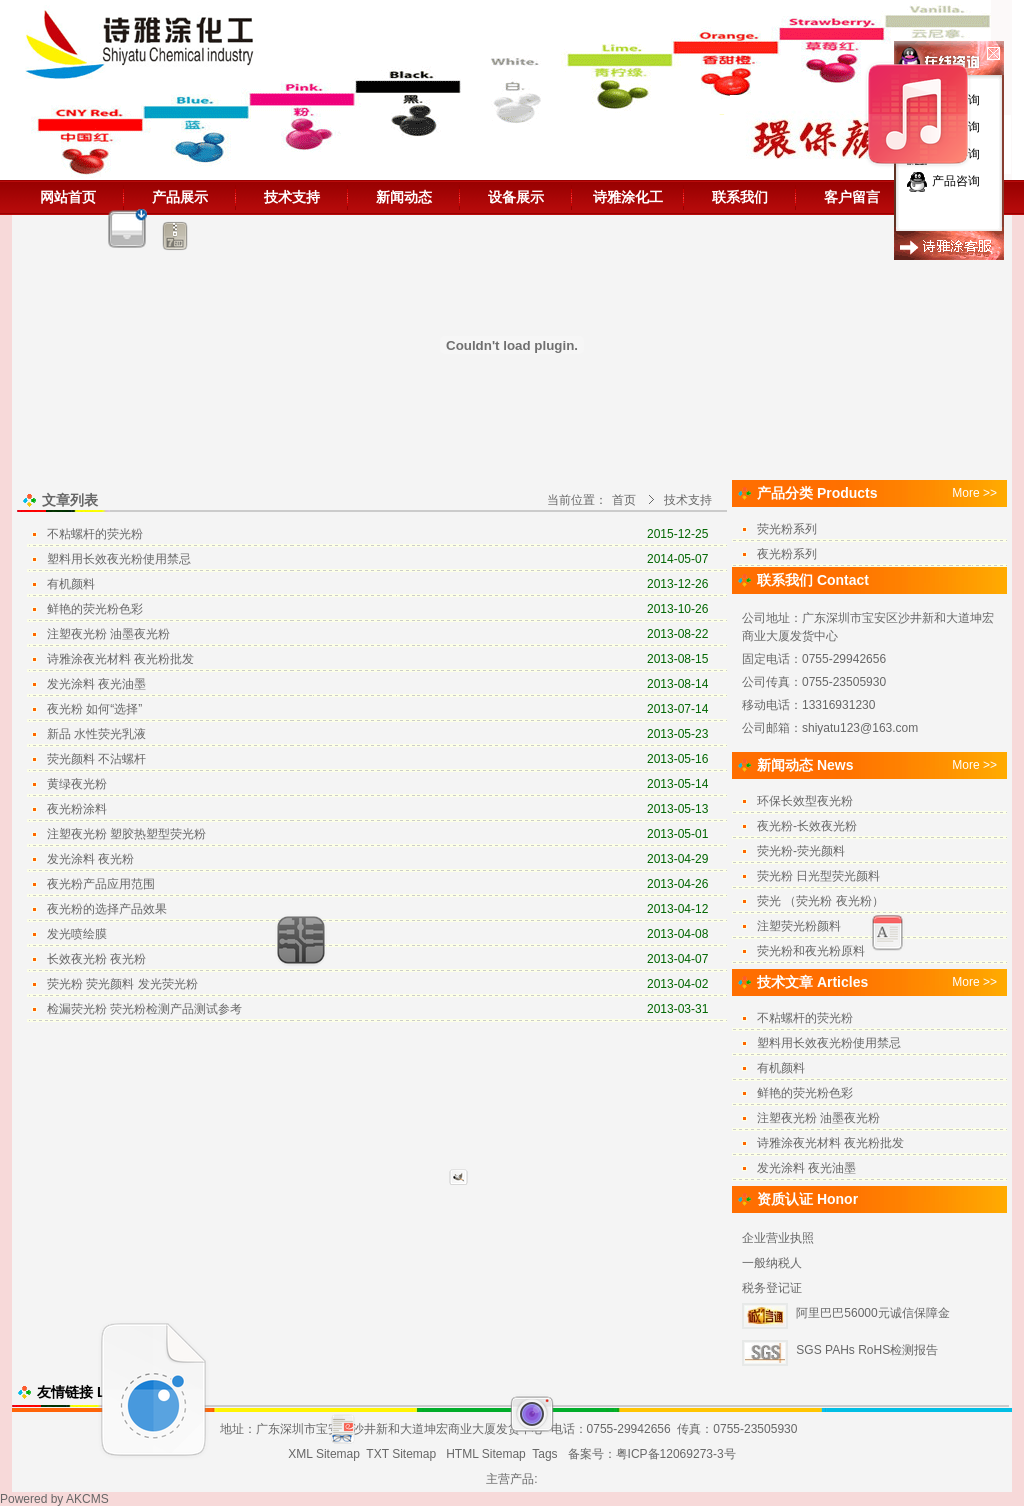 The width and height of the screenshot is (1024, 1506). I want to click on open ebook reader application, so click(887, 932).